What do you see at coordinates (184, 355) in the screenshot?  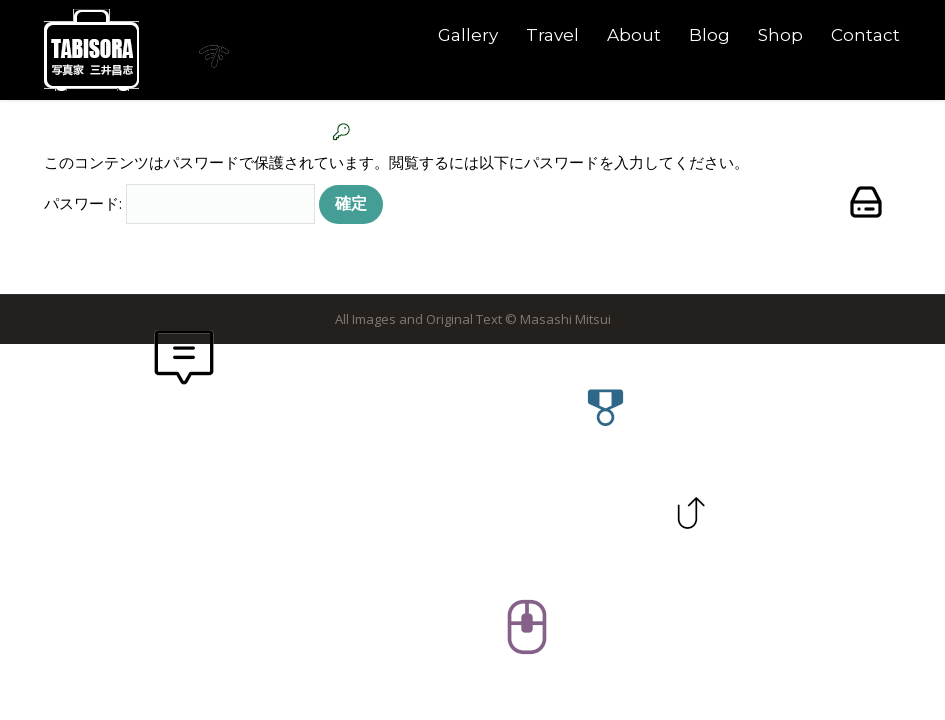 I see `open chat or messaging` at bounding box center [184, 355].